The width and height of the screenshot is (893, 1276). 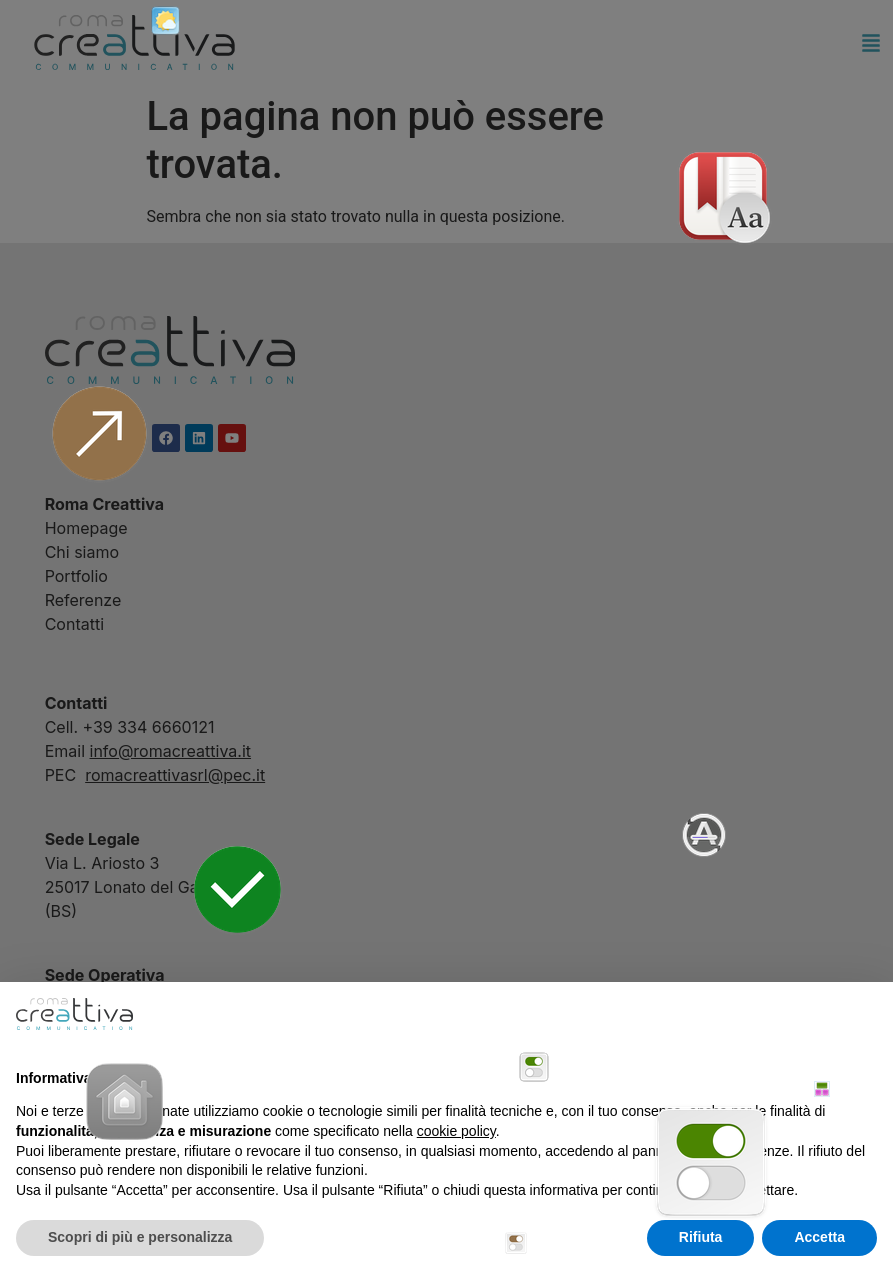 I want to click on check for available software updates, so click(x=704, y=835).